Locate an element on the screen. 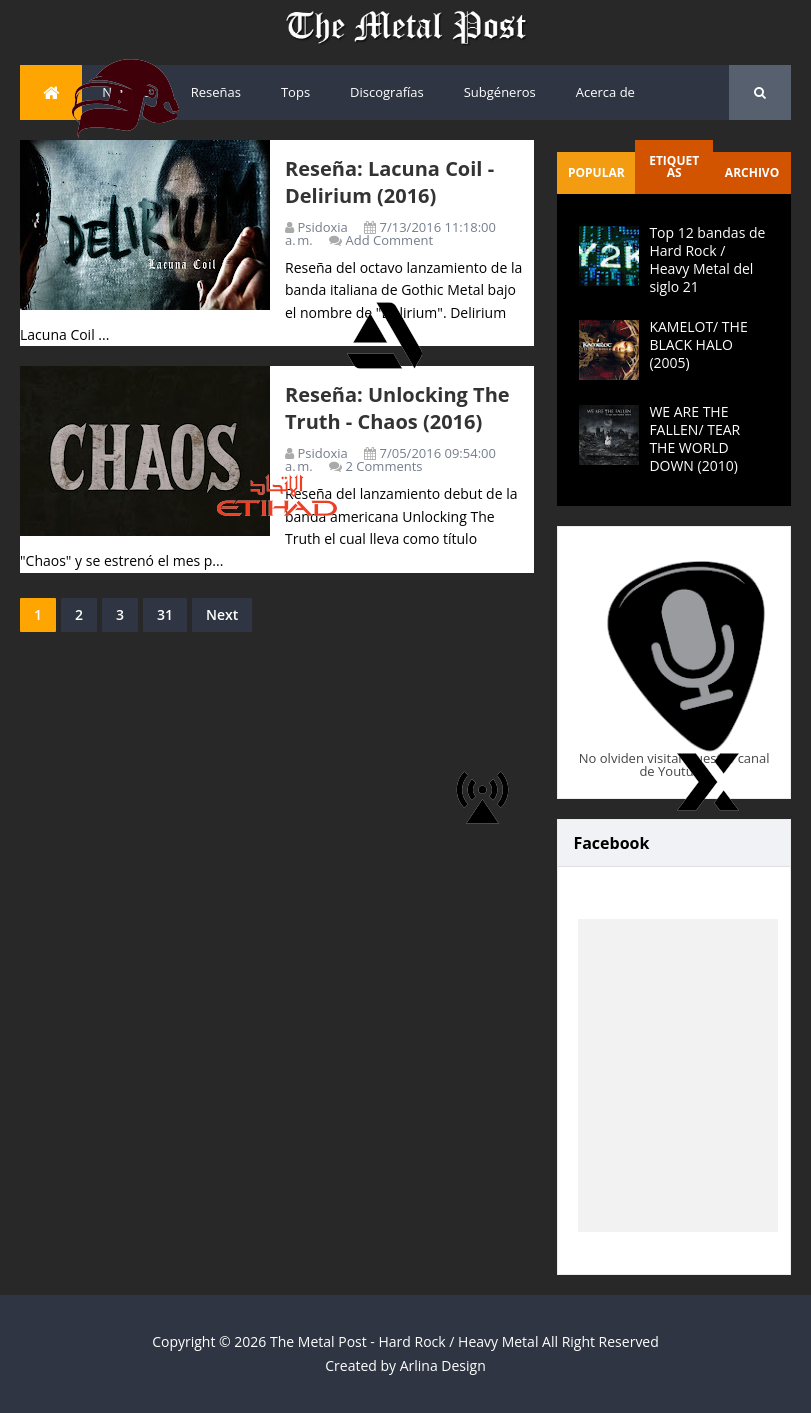  visit ArtStation profile or portfolio is located at coordinates (384, 335).